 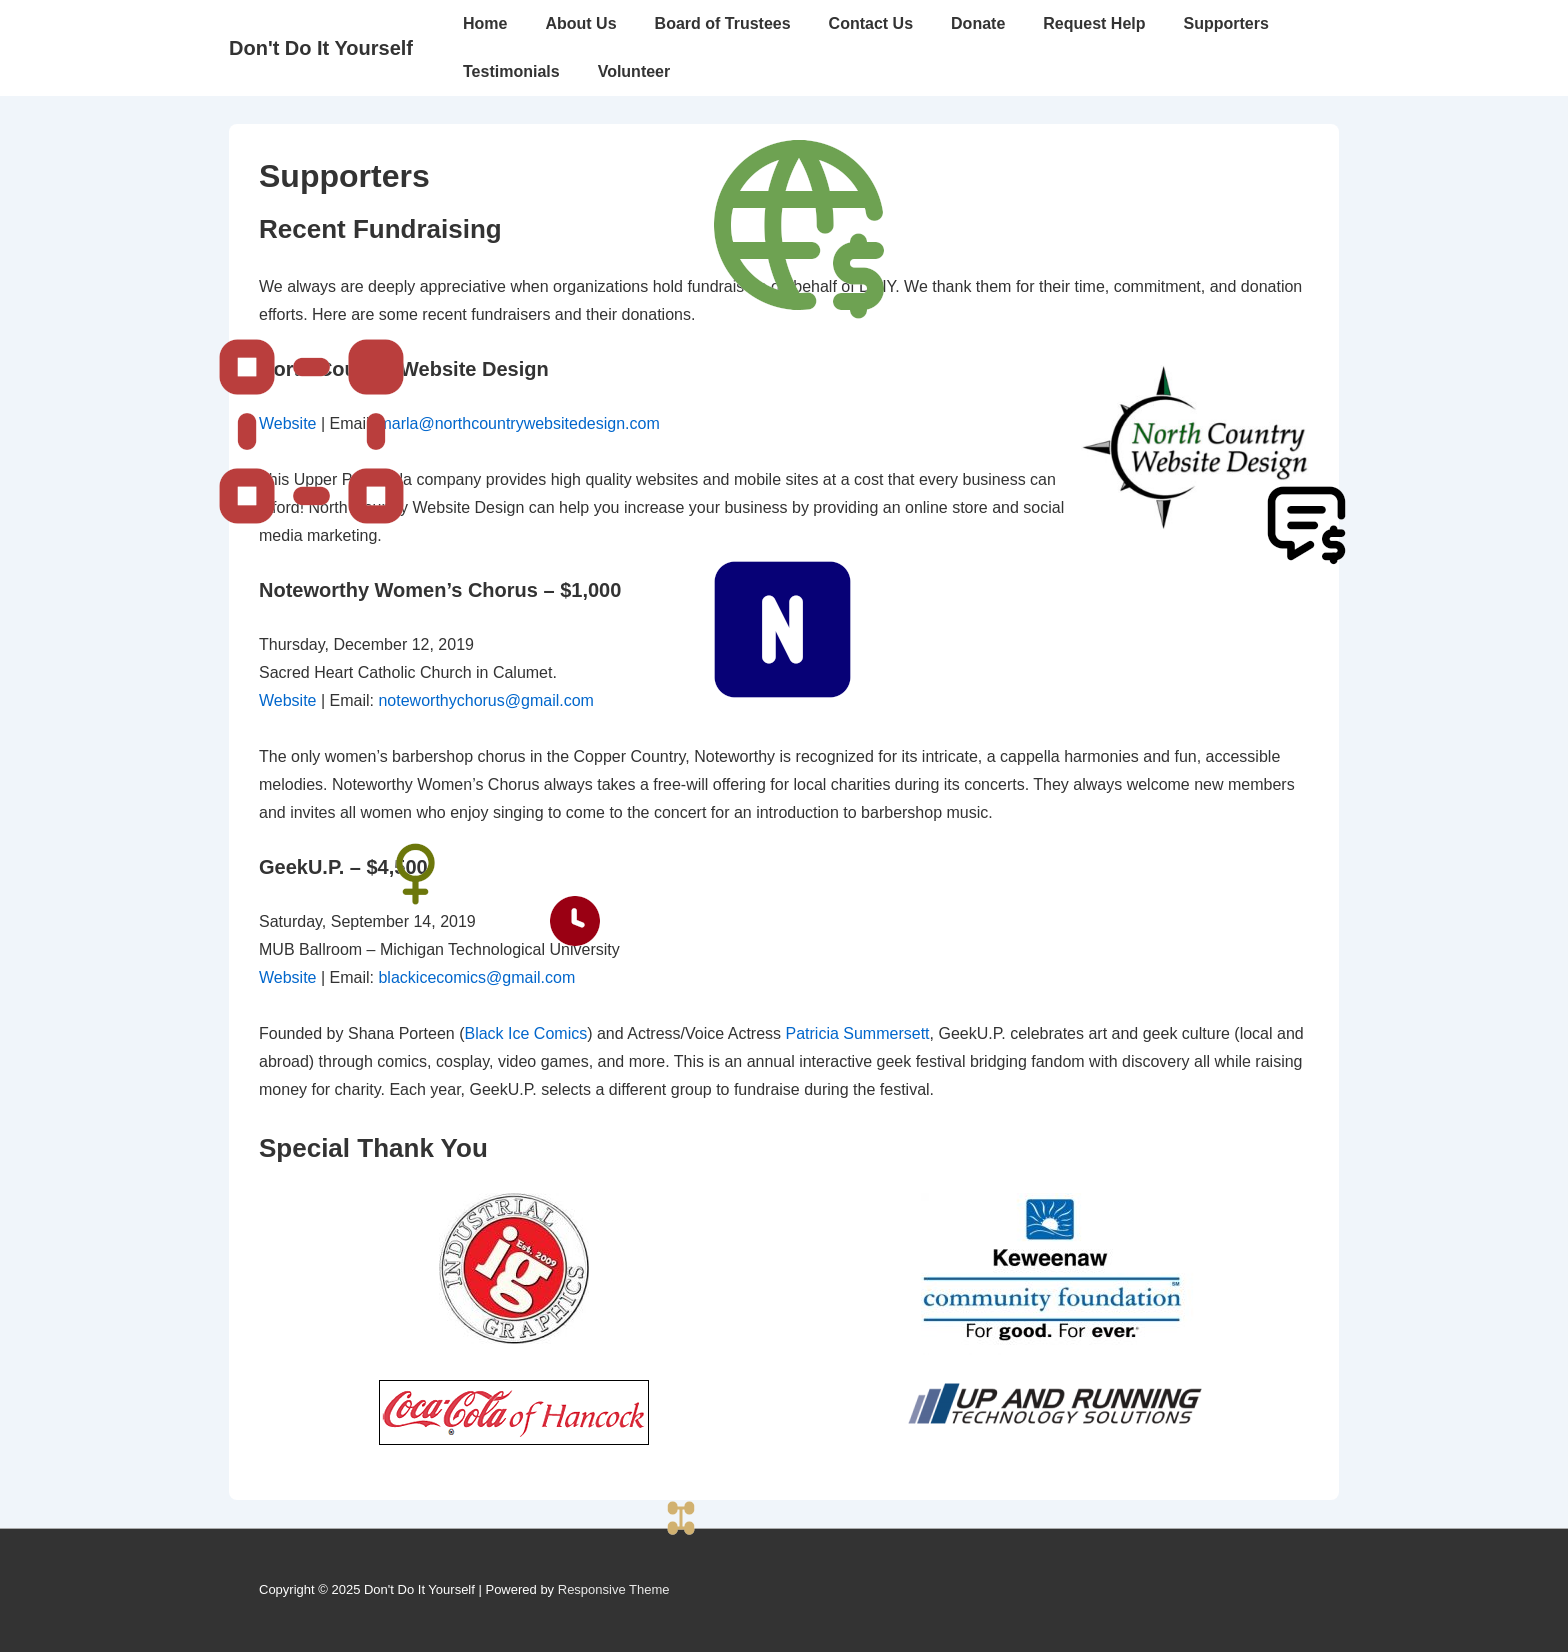 I want to click on select 4WD or all-wheel drive mode, so click(x=681, y=1518).